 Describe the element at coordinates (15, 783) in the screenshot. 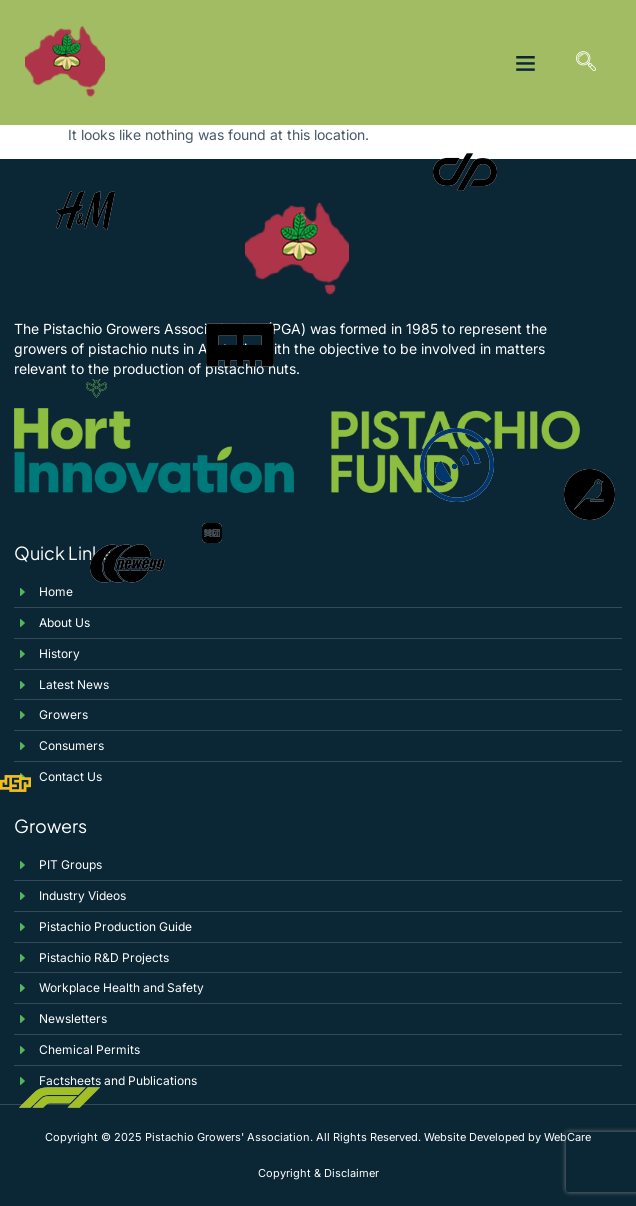

I see `jsr (javascript registry) logo` at that location.